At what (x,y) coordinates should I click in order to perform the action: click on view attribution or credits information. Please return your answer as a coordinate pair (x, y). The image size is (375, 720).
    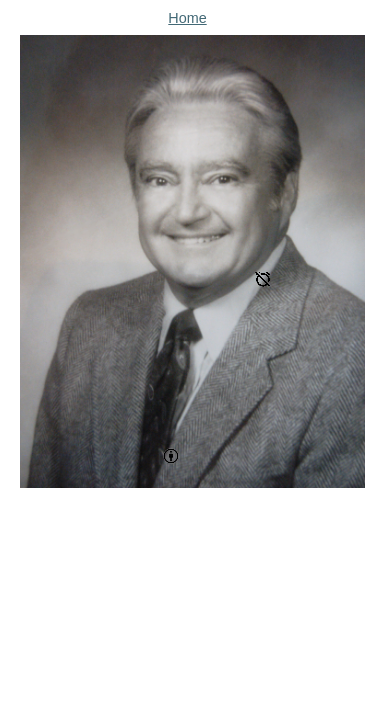
    Looking at the image, I should click on (171, 456).